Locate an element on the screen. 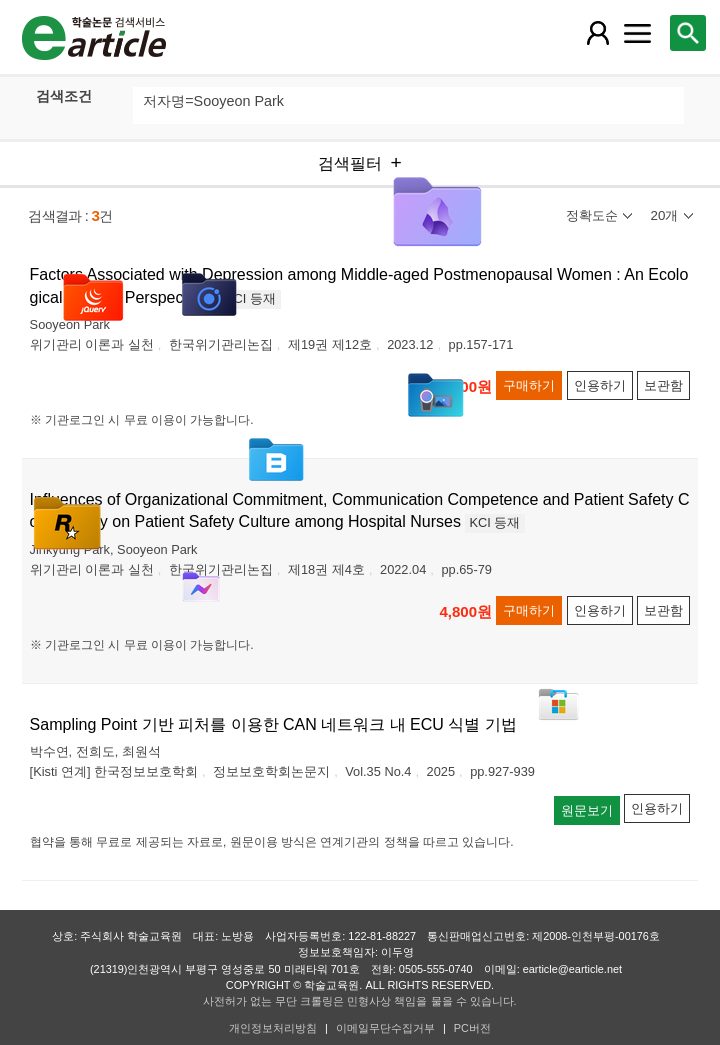 The width and height of the screenshot is (720, 1045). folder containing jQuery library files is located at coordinates (93, 299).